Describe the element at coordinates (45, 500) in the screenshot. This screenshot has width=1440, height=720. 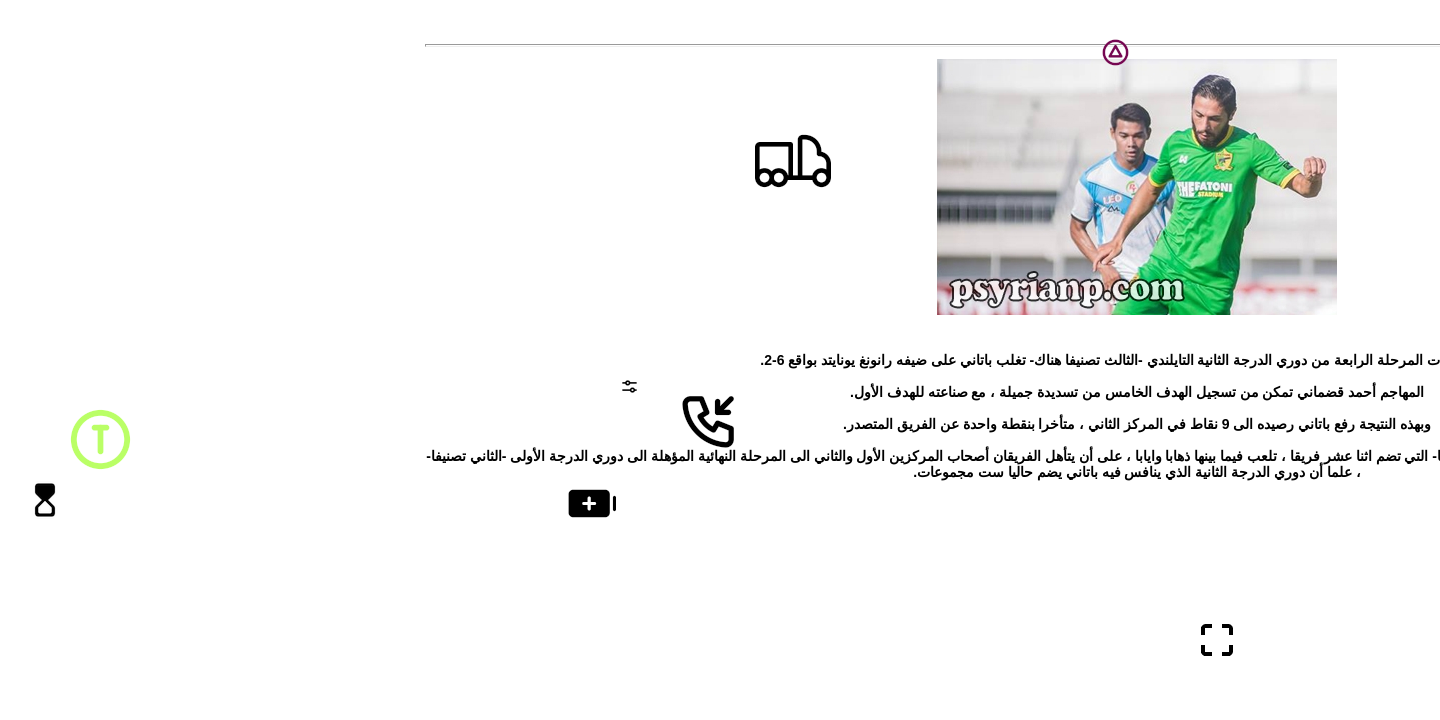
I see `indicates loading or processing in progress` at that location.